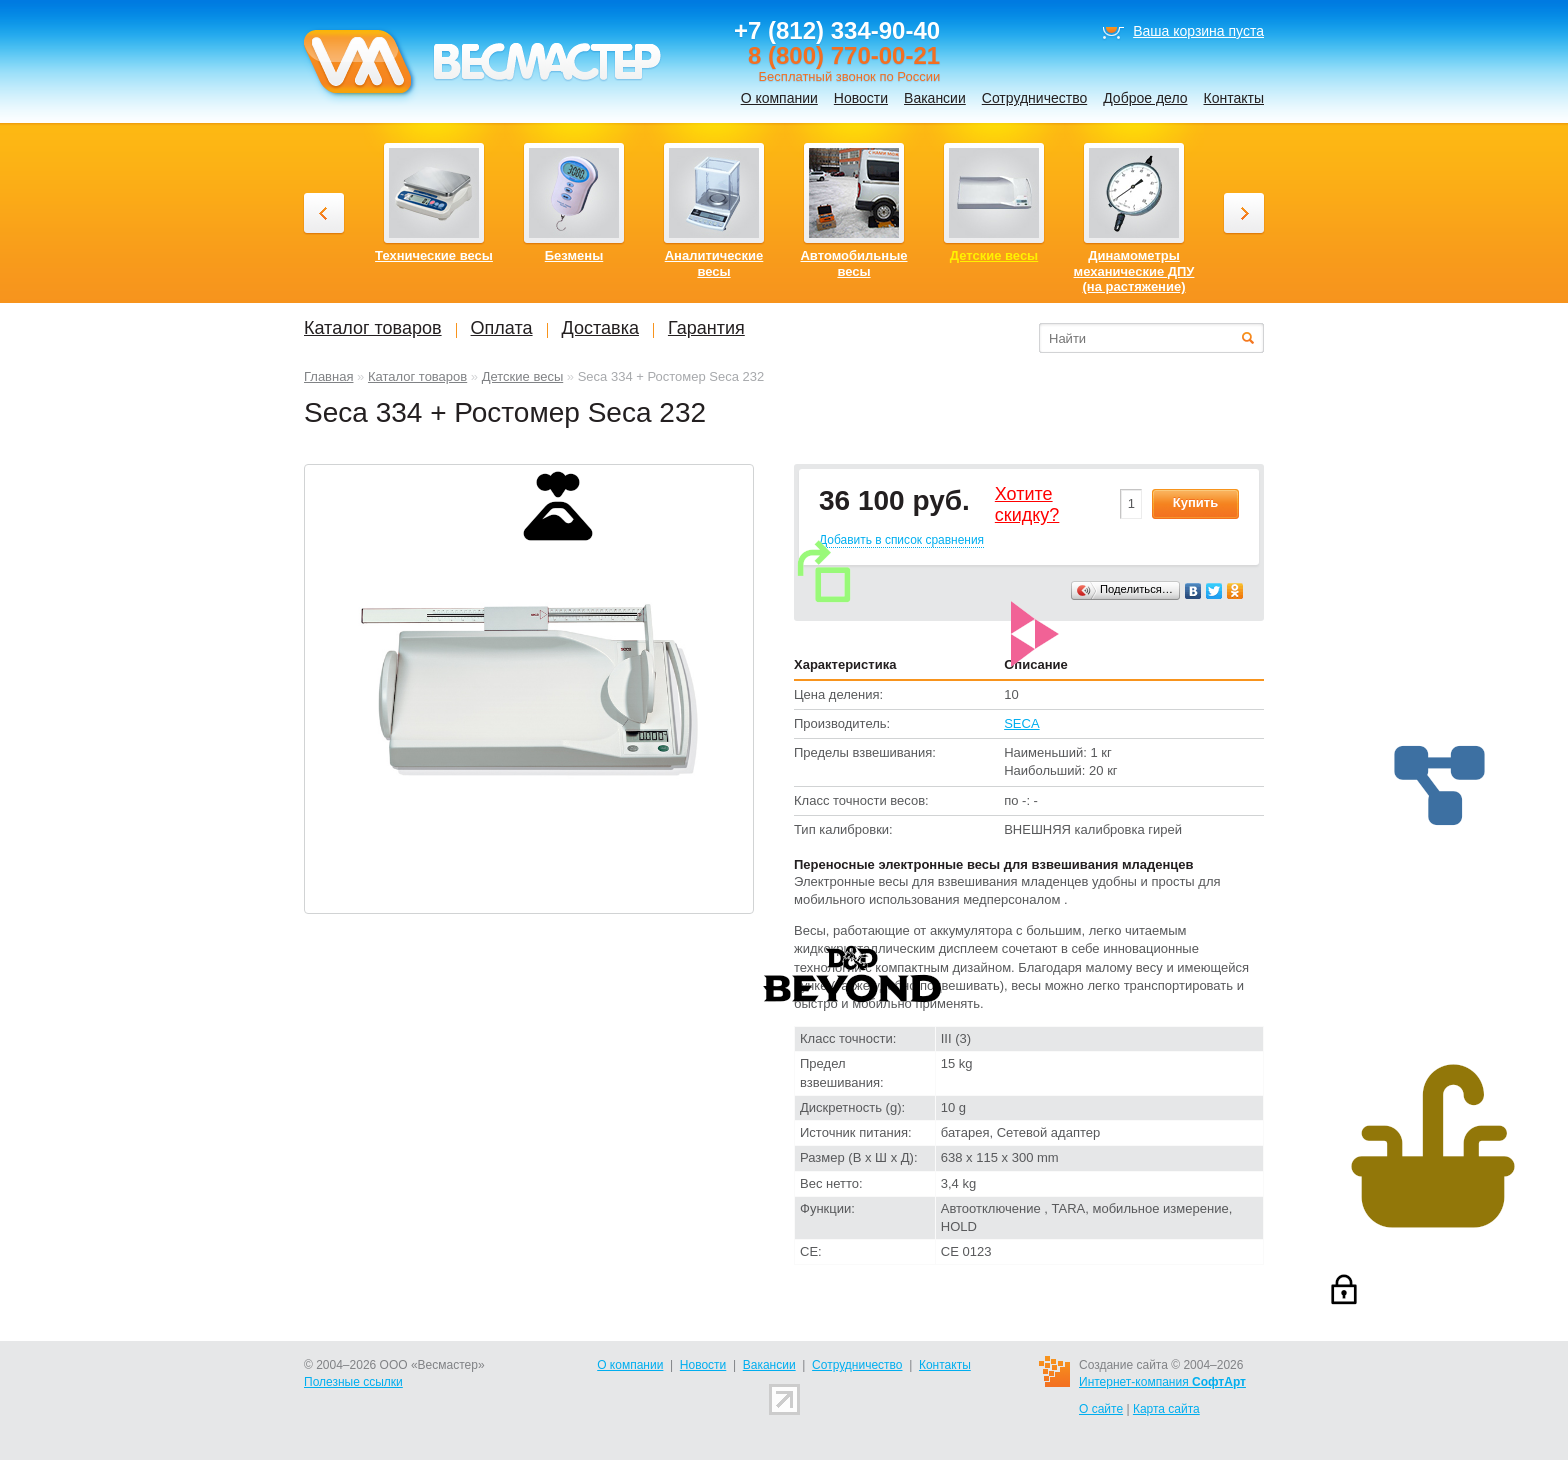  Describe the element at coordinates (1439, 785) in the screenshot. I see `view project workflow or diagram` at that location.